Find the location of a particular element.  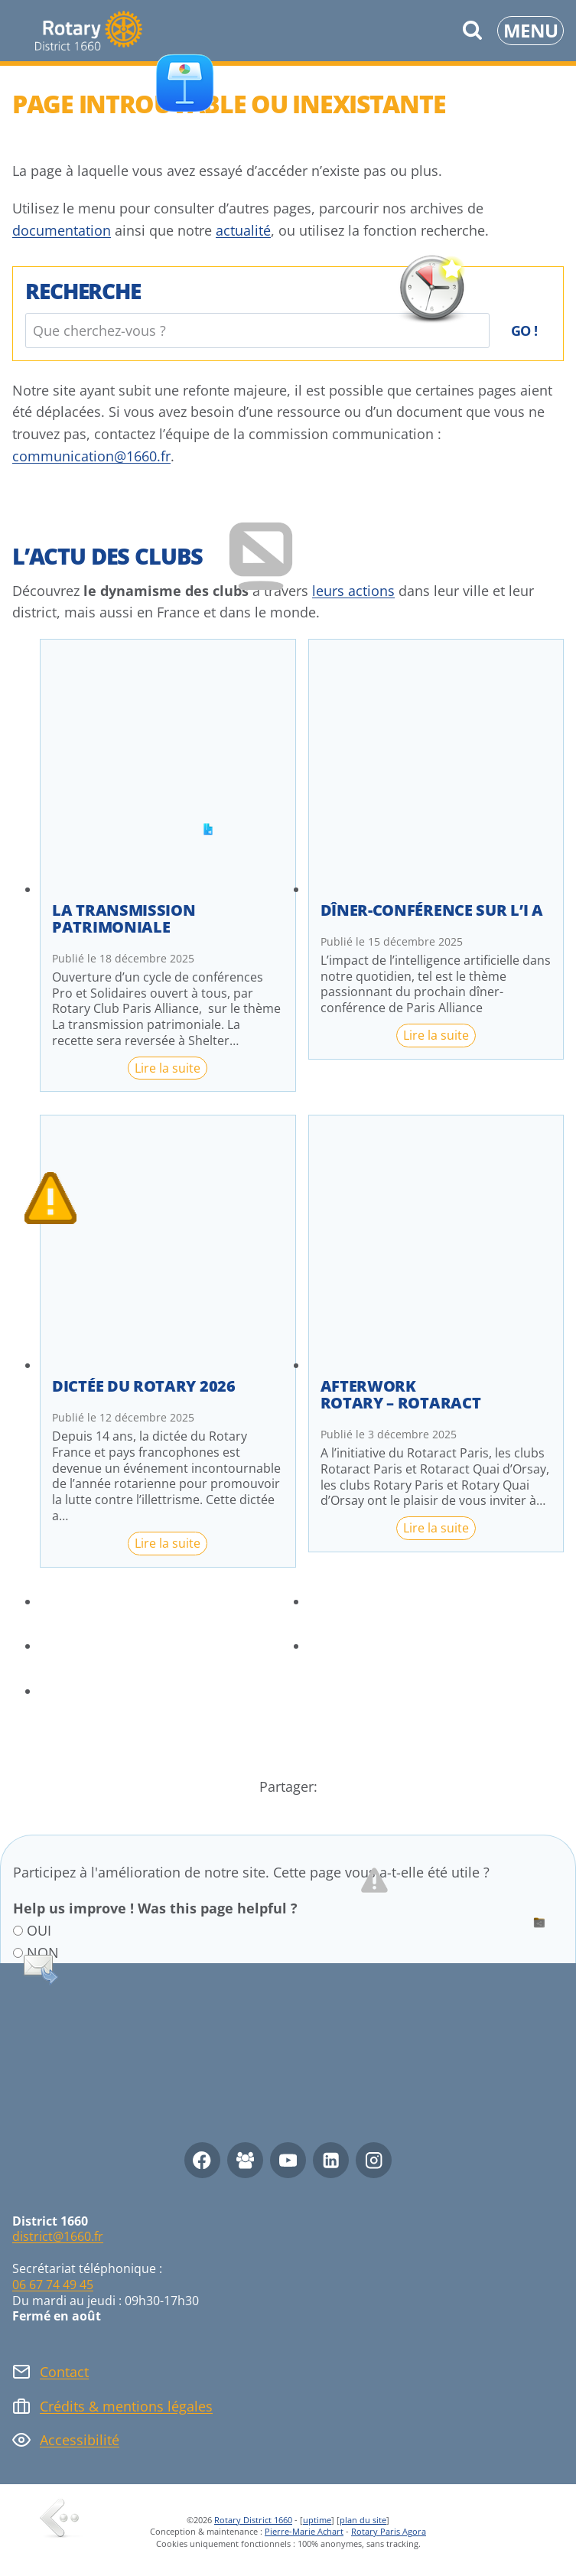

open your public shared folder is located at coordinates (539, 1923).